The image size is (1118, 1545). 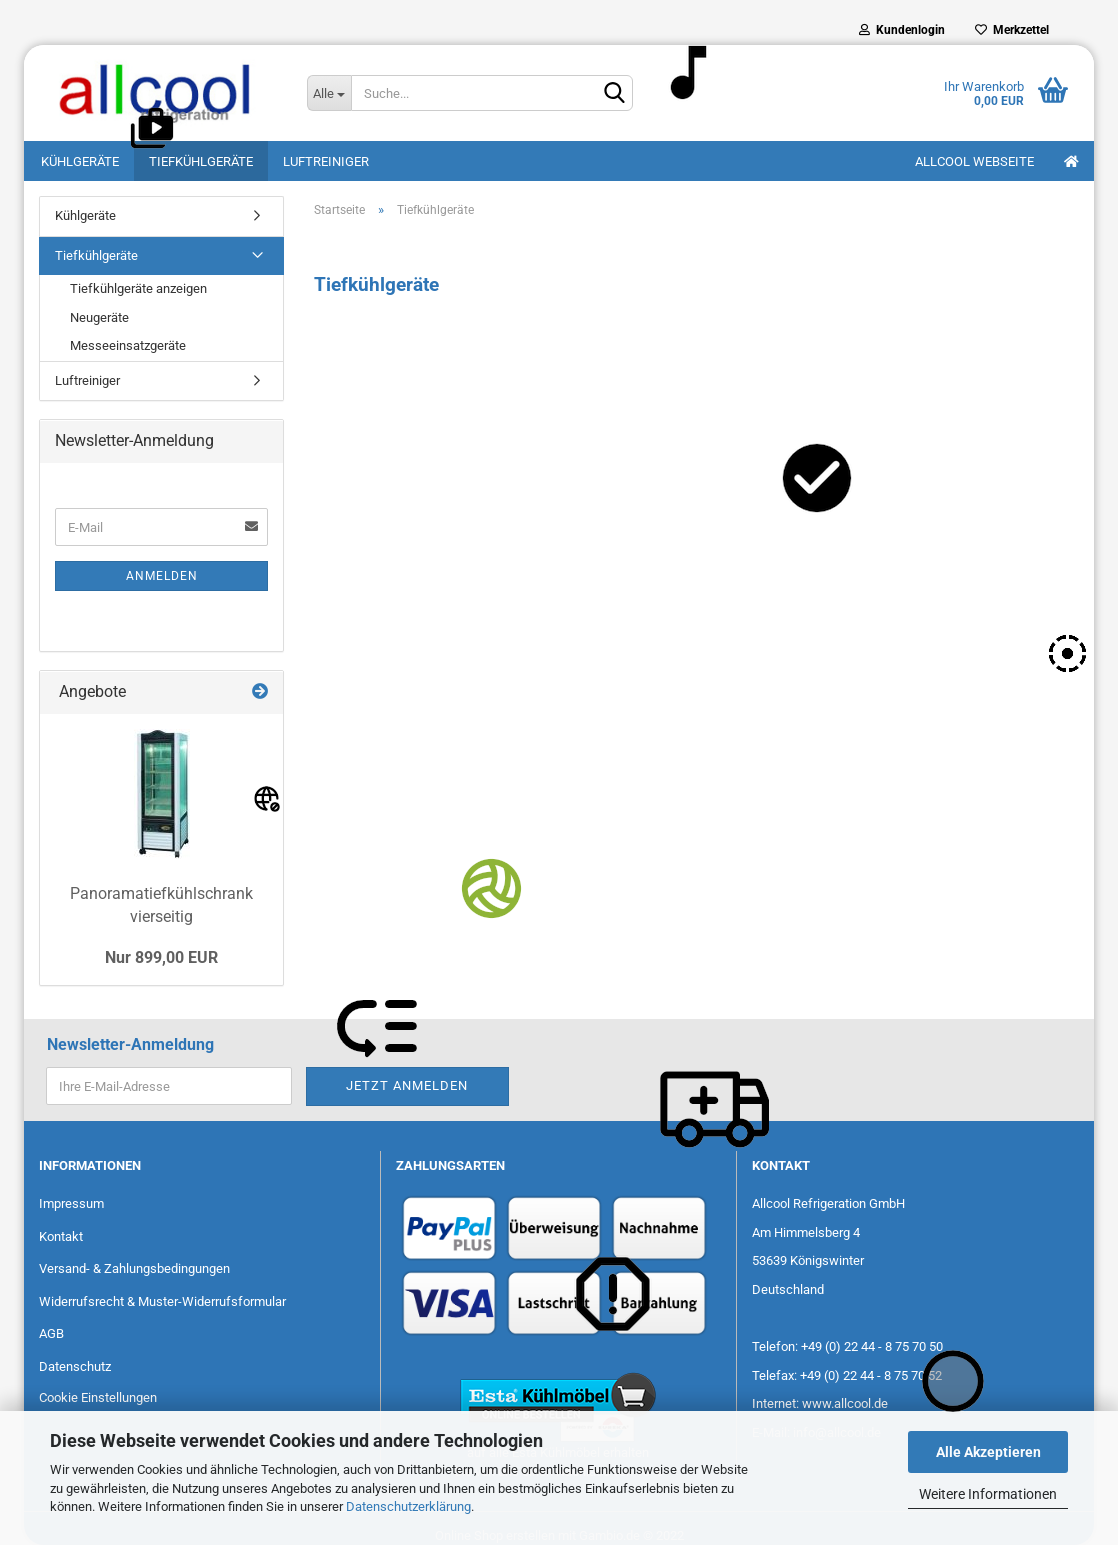 What do you see at coordinates (613, 1294) in the screenshot?
I see `indicates an email error or delivery failure` at bounding box center [613, 1294].